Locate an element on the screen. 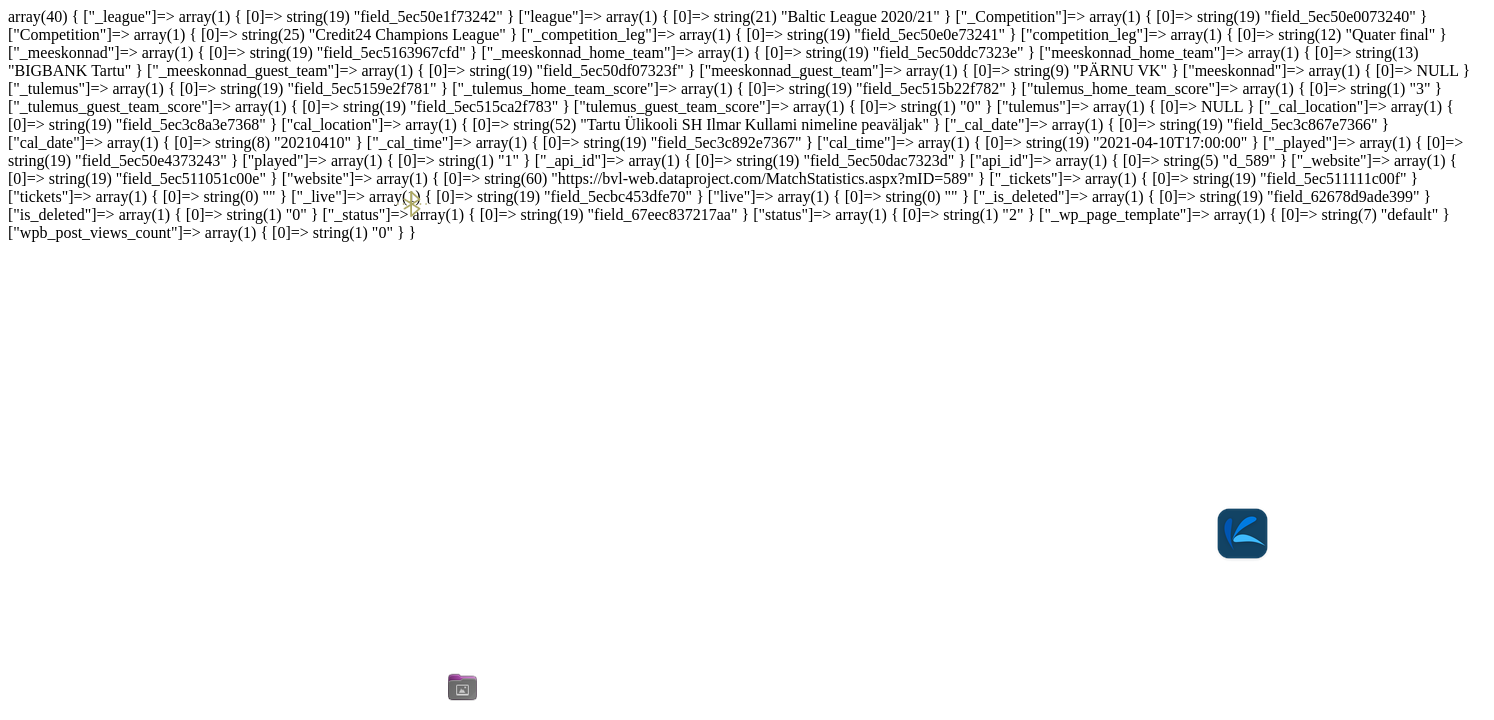  open pictures folder is located at coordinates (462, 686).